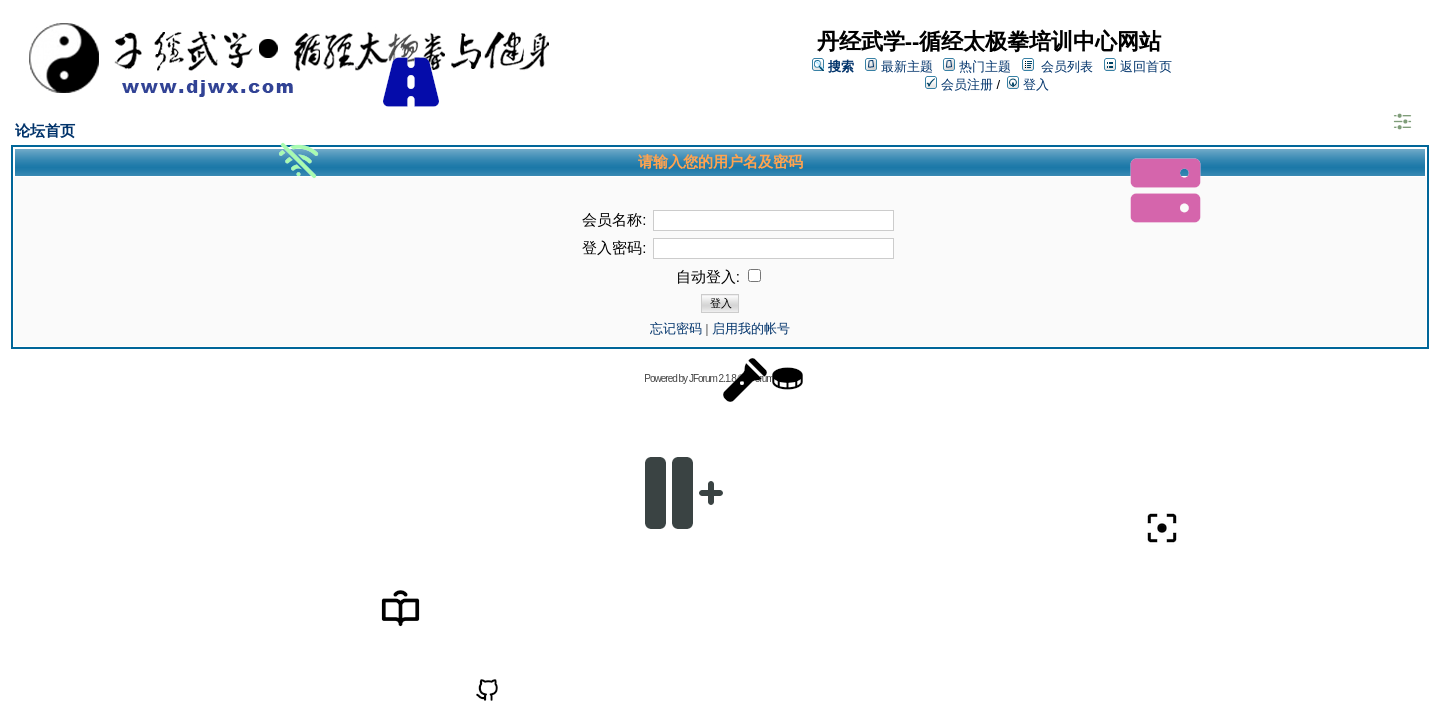 The width and height of the screenshot is (1440, 720). What do you see at coordinates (745, 380) in the screenshot?
I see `turn on device flashlight` at bounding box center [745, 380].